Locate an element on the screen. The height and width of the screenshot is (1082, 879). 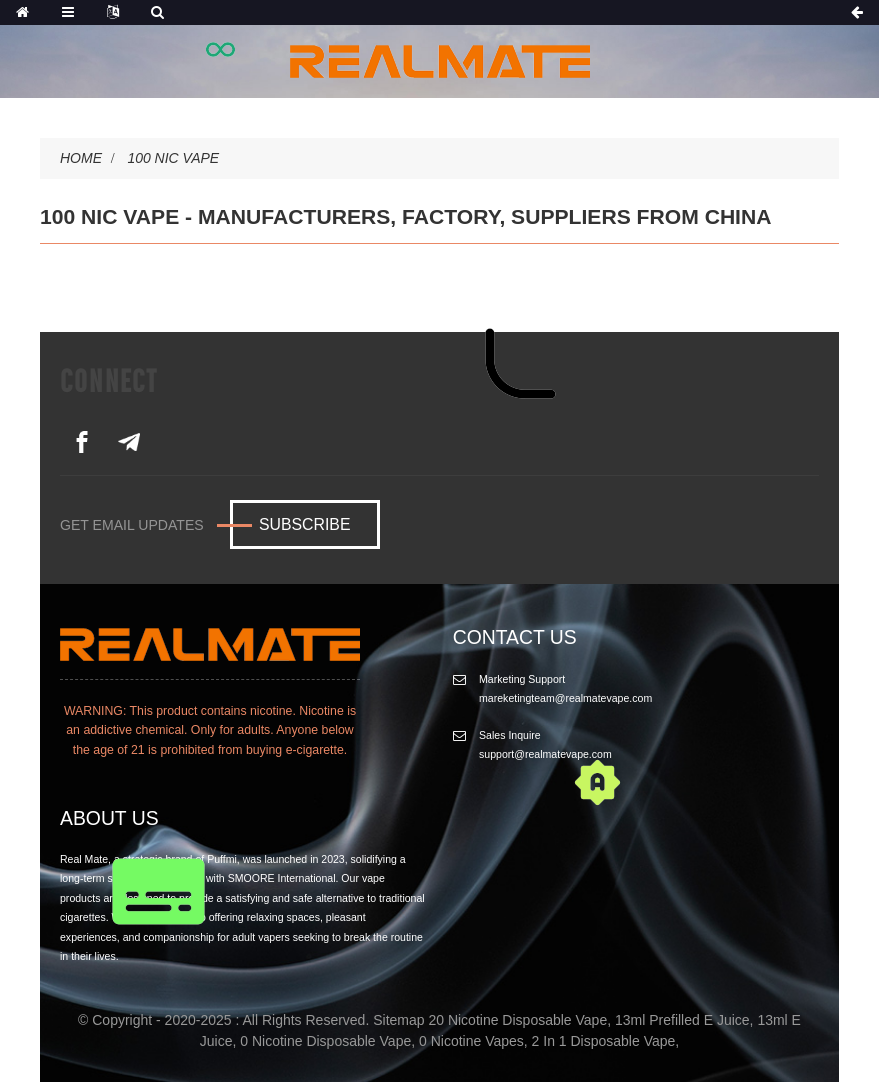
enable subtitles or closed captions is located at coordinates (158, 891).